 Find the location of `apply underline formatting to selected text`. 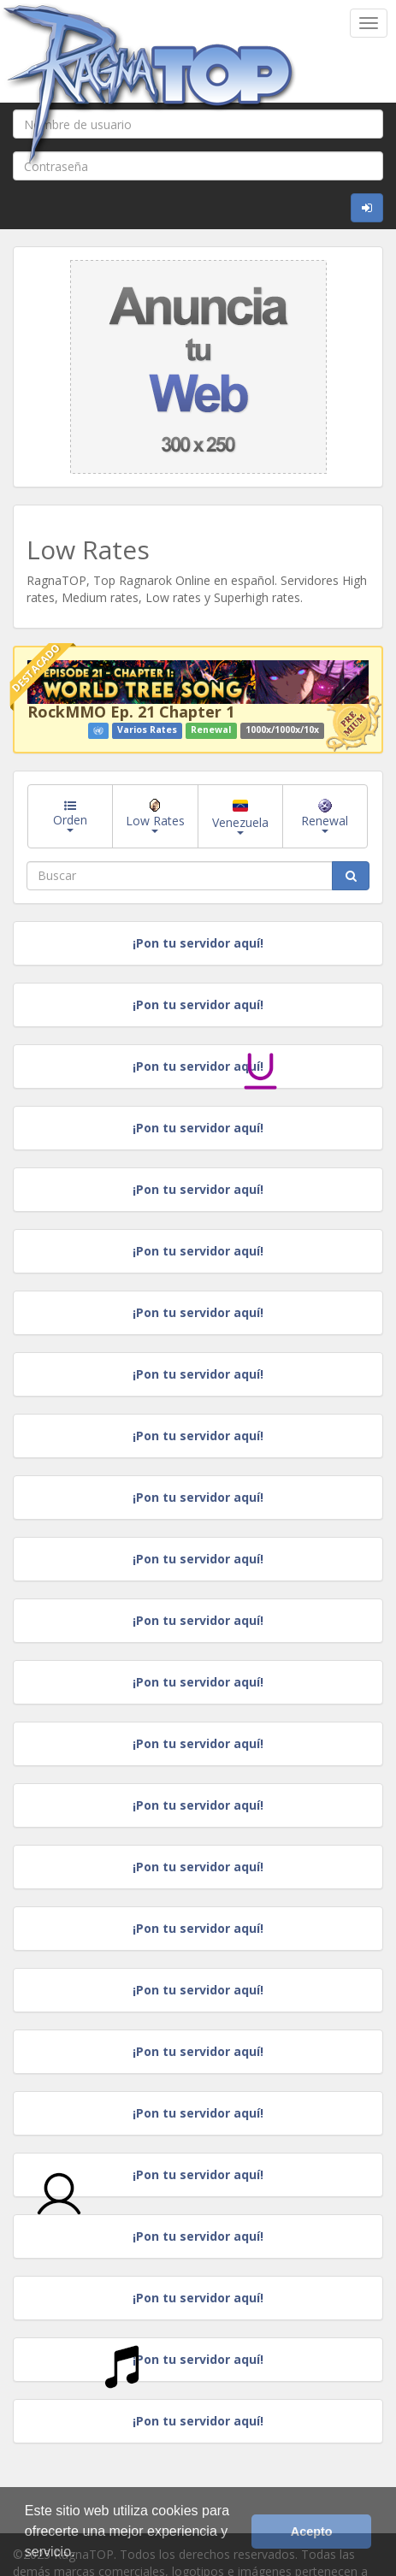

apply underline formatting to selected text is located at coordinates (260, 1071).